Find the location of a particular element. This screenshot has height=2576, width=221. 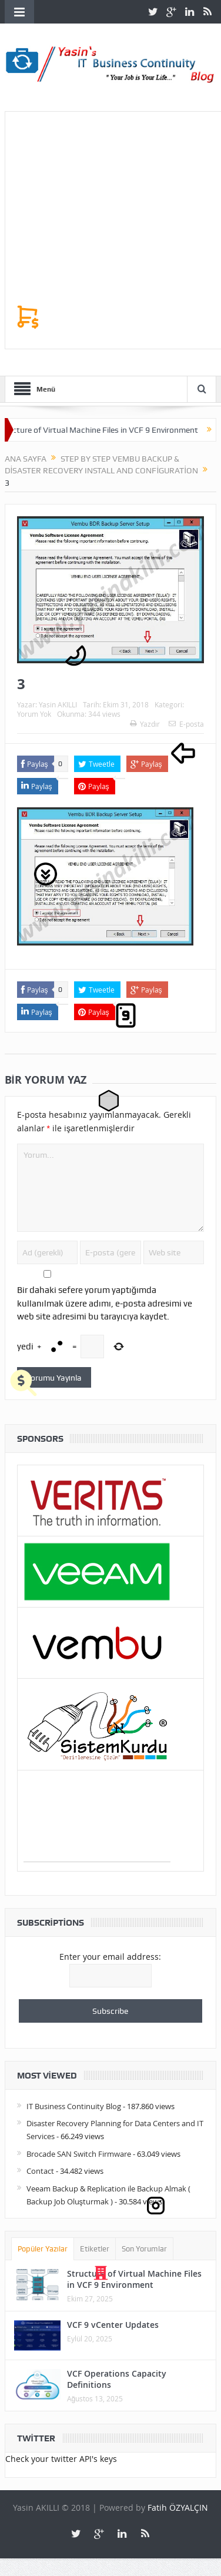

view office or workplace location is located at coordinates (101, 2273).